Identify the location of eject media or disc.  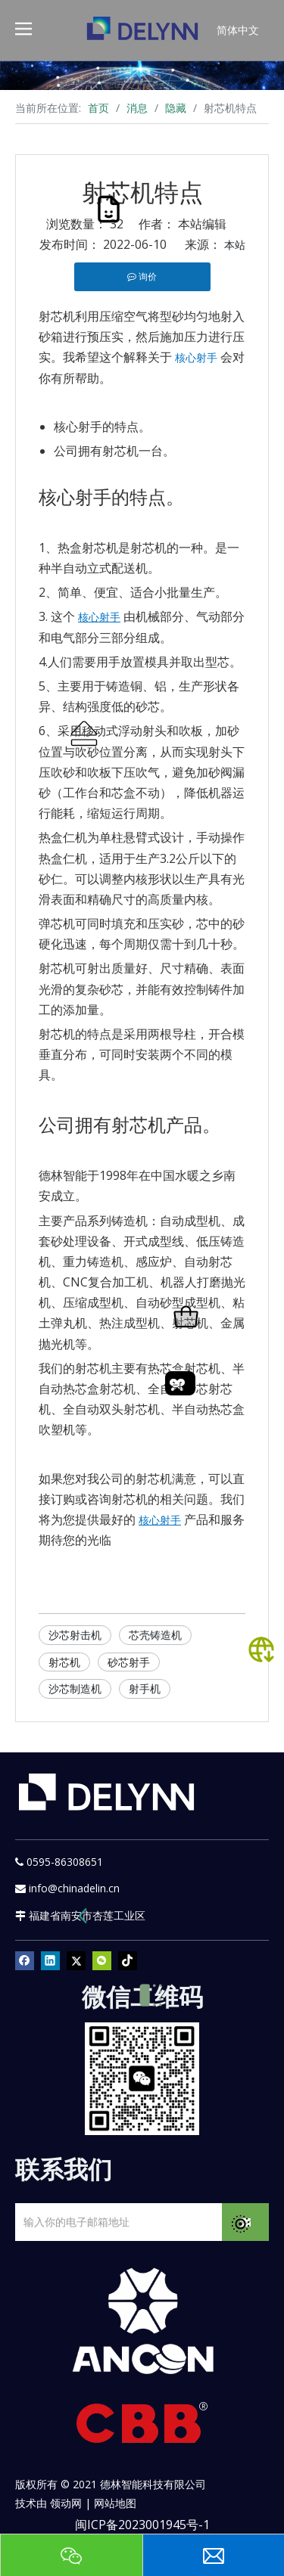
(84, 735).